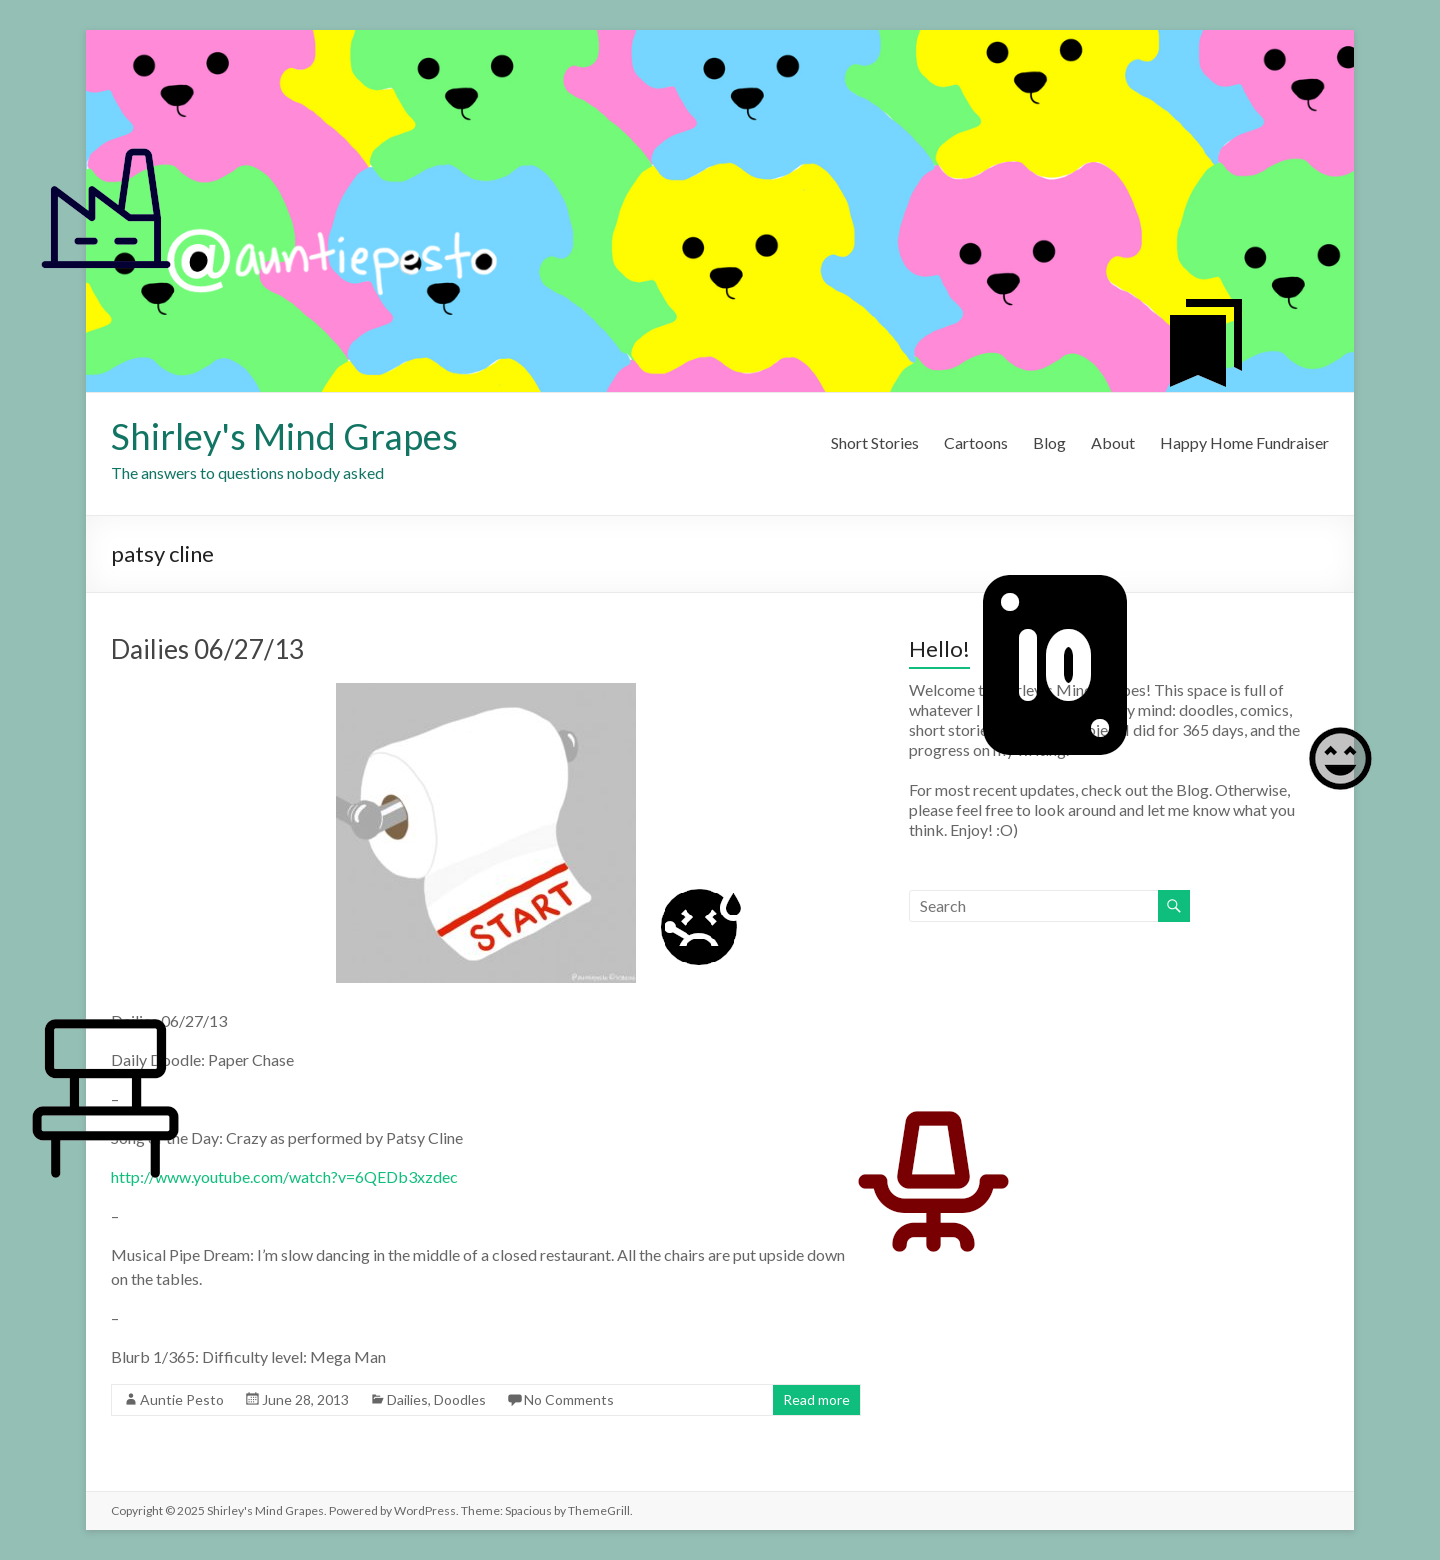 The height and width of the screenshot is (1560, 1440). What do you see at coordinates (699, 927) in the screenshot?
I see `report feeling unwell or sick` at bounding box center [699, 927].